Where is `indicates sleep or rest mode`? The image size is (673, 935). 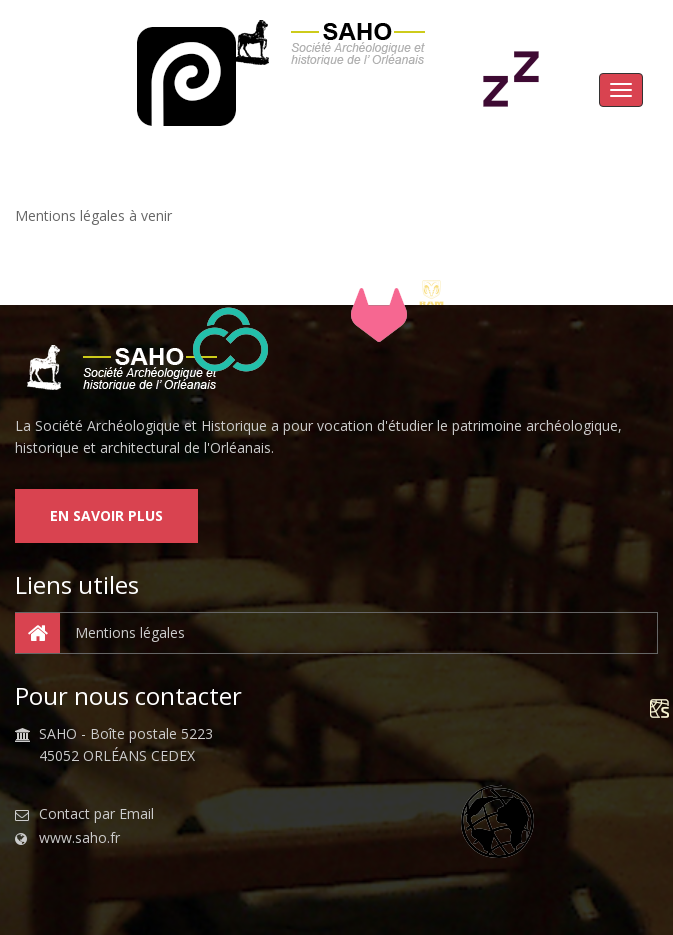 indicates sleep or rest mode is located at coordinates (511, 79).